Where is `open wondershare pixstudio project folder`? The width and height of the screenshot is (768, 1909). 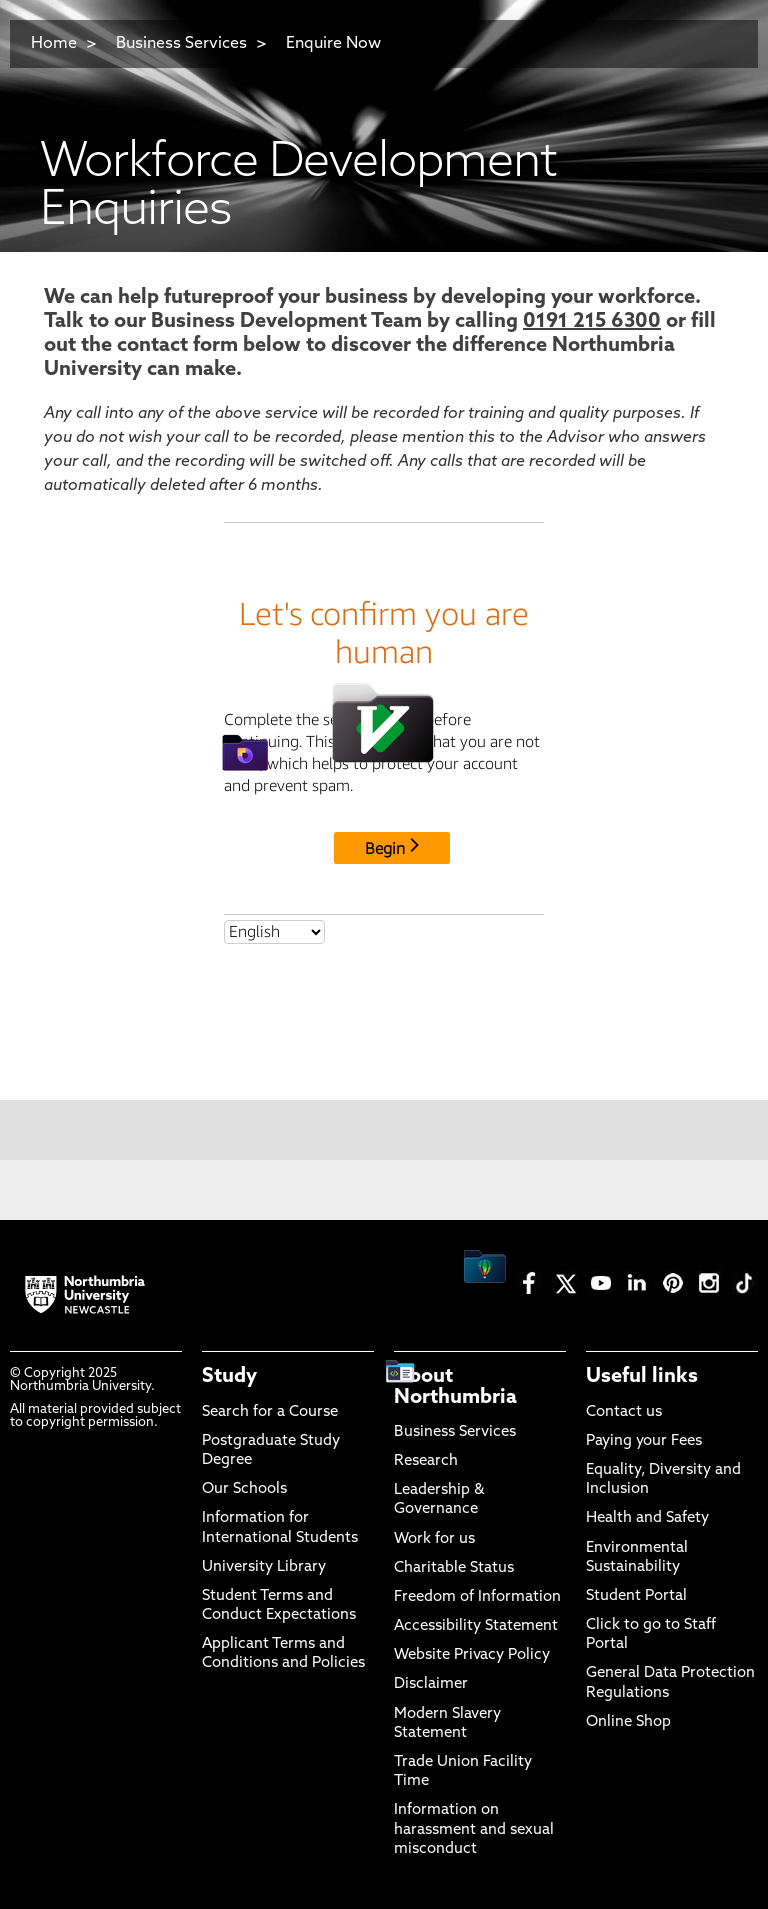
open wondershare pixstudio project folder is located at coordinates (245, 754).